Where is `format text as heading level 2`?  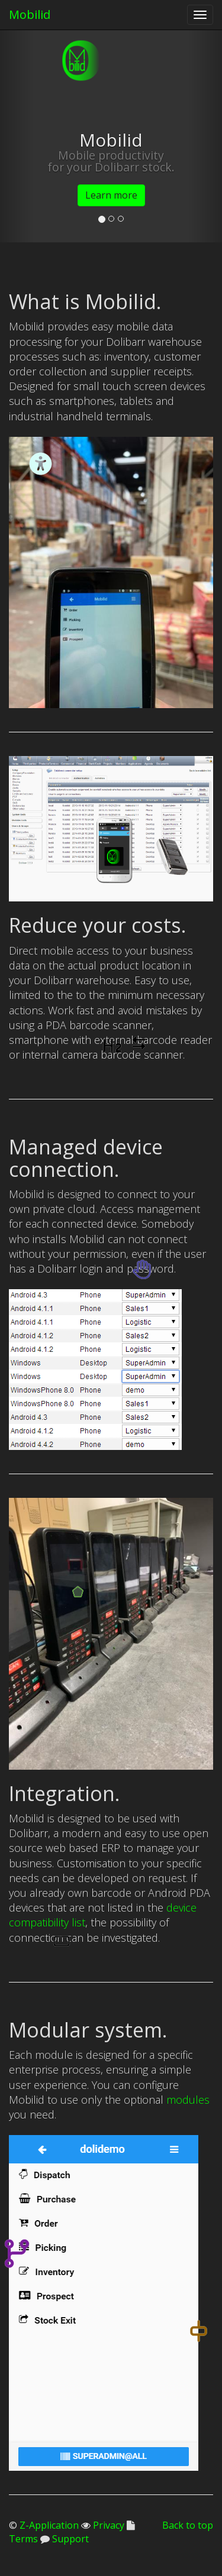
format text as heading level 2 is located at coordinates (112, 1046).